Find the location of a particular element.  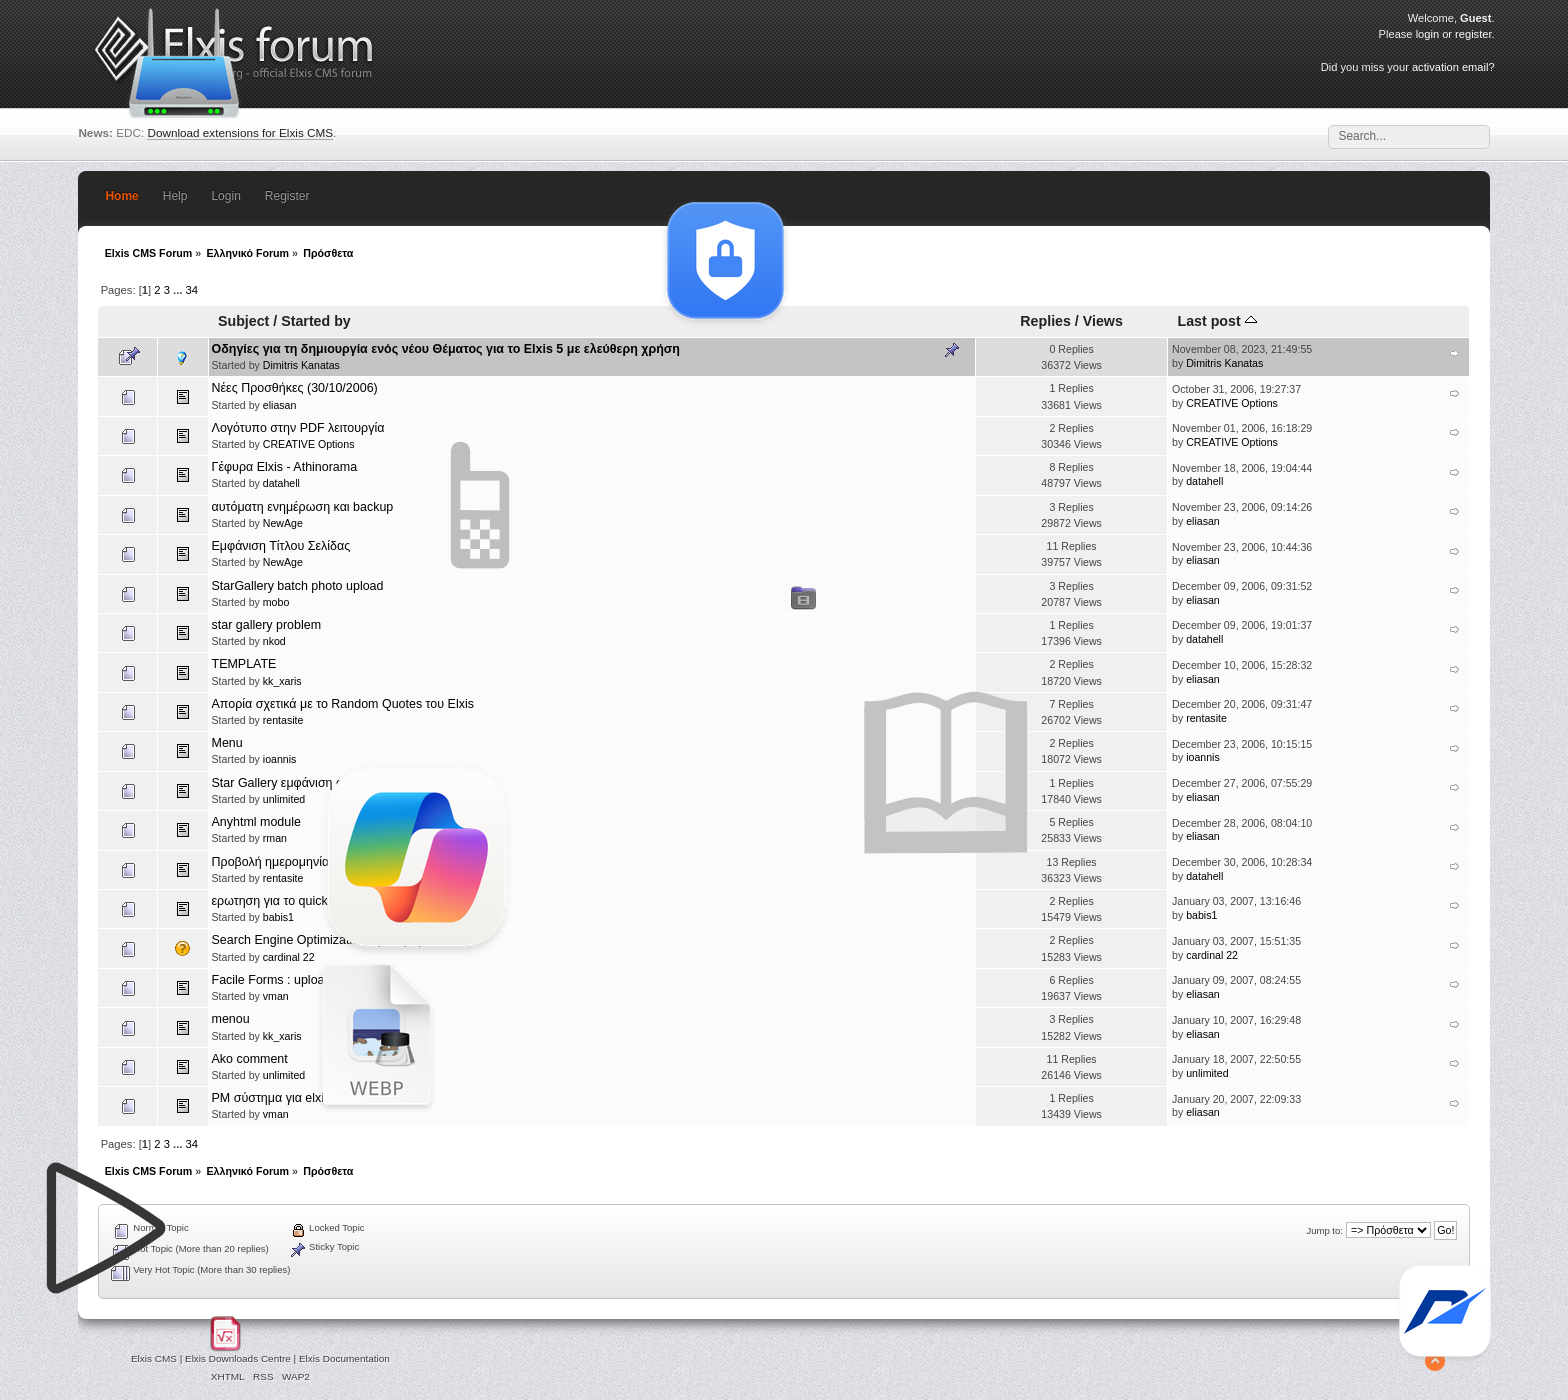

open your videos folder is located at coordinates (803, 597).